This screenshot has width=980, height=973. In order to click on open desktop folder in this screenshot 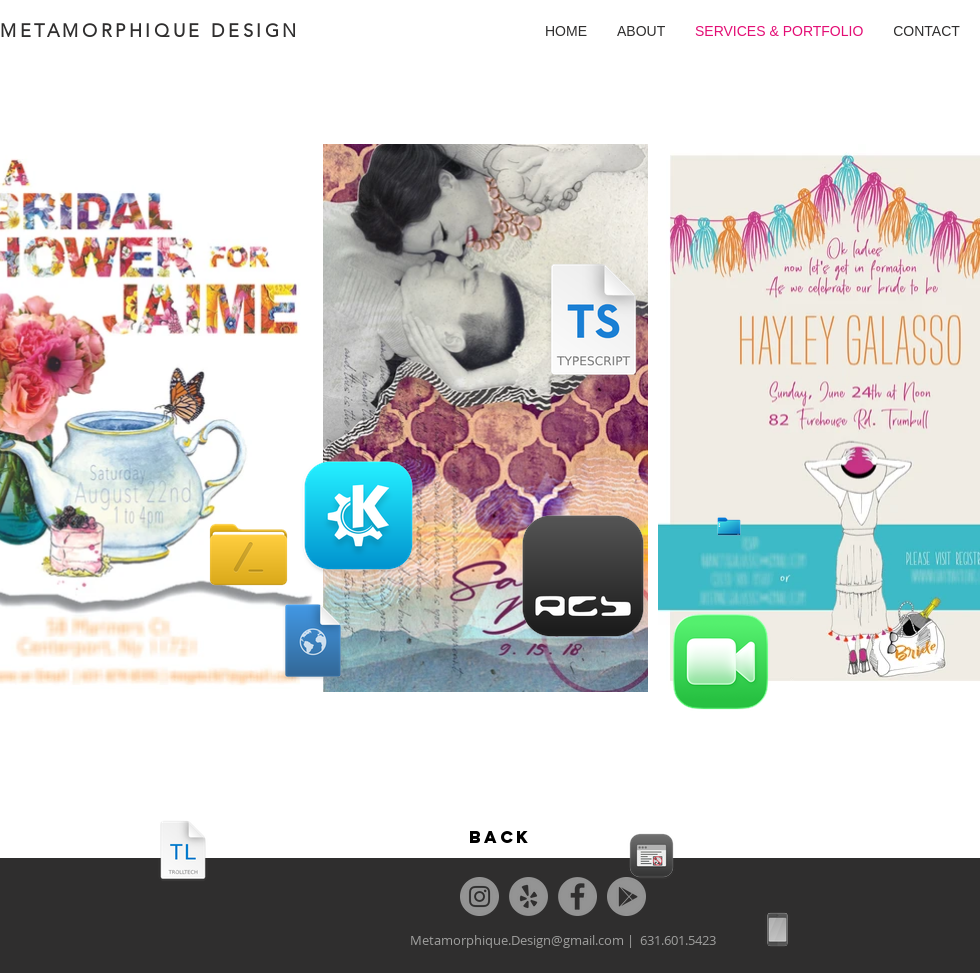, I will do `click(729, 527)`.